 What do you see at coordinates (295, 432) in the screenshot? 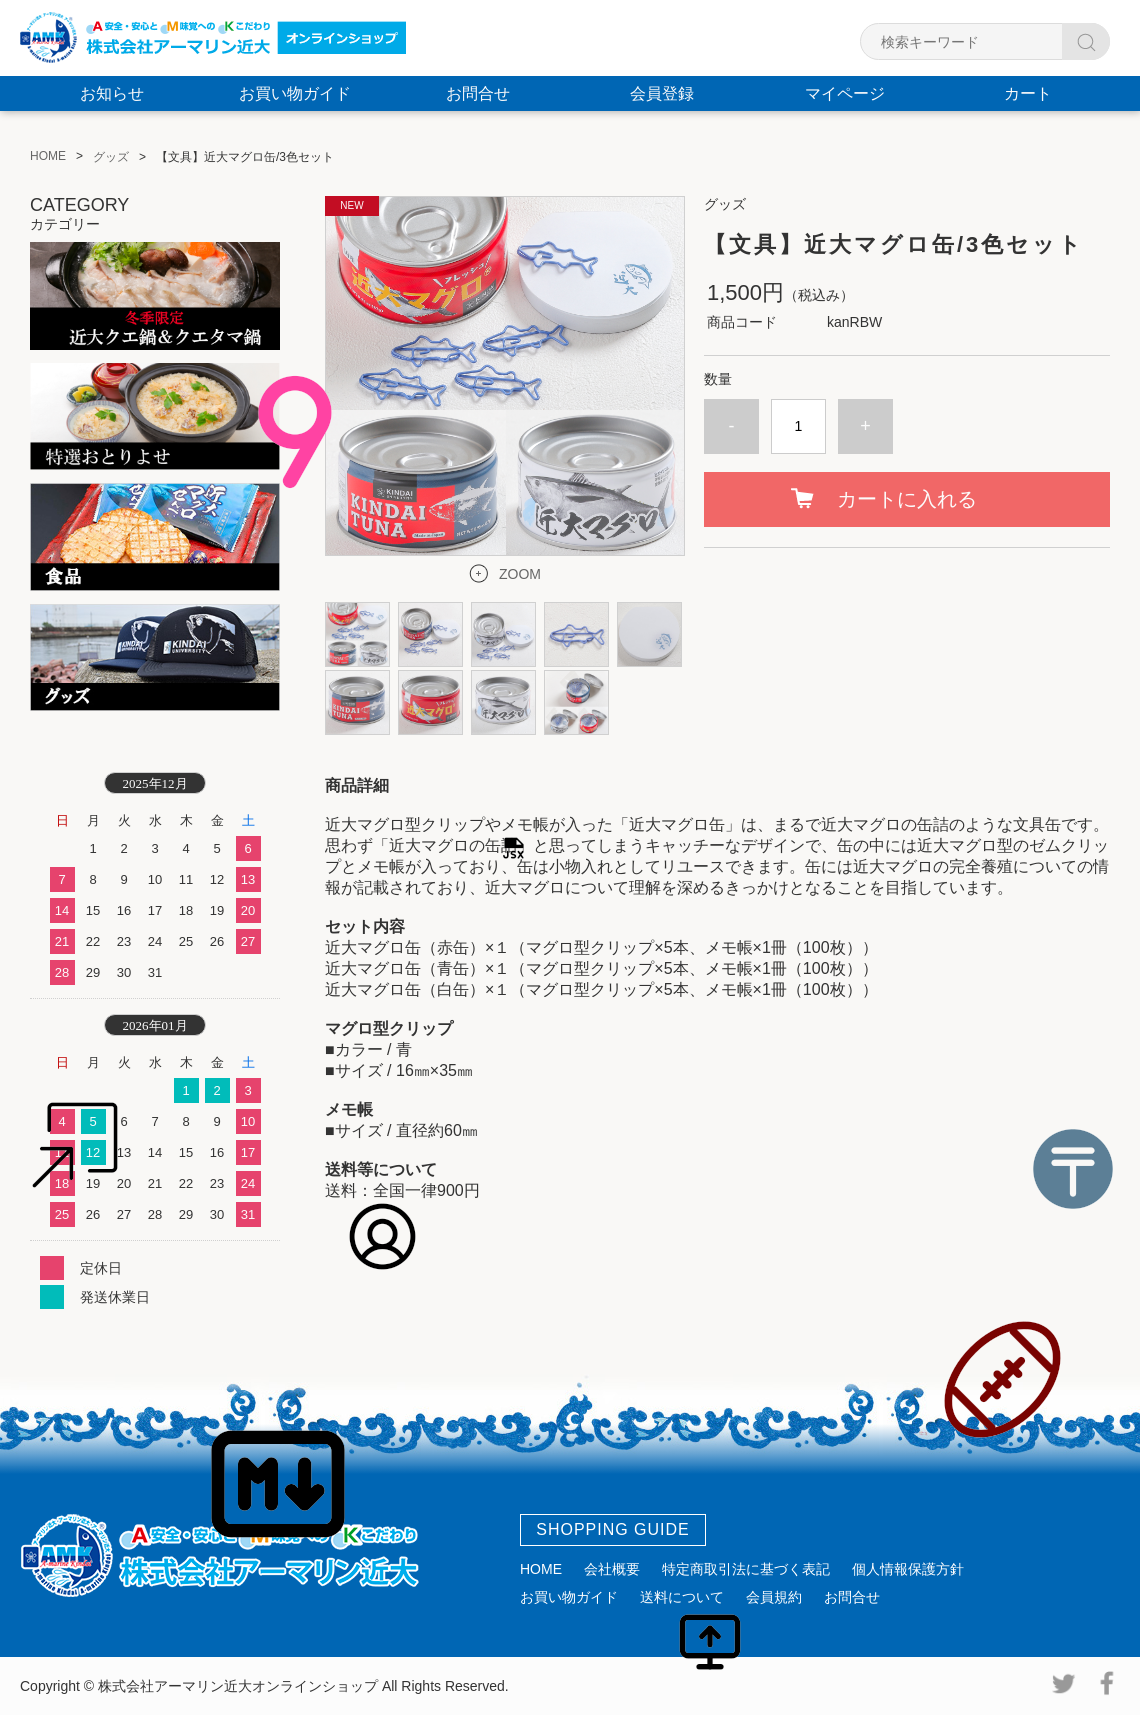
I see `indicates the number nine in a list or sequence` at bounding box center [295, 432].